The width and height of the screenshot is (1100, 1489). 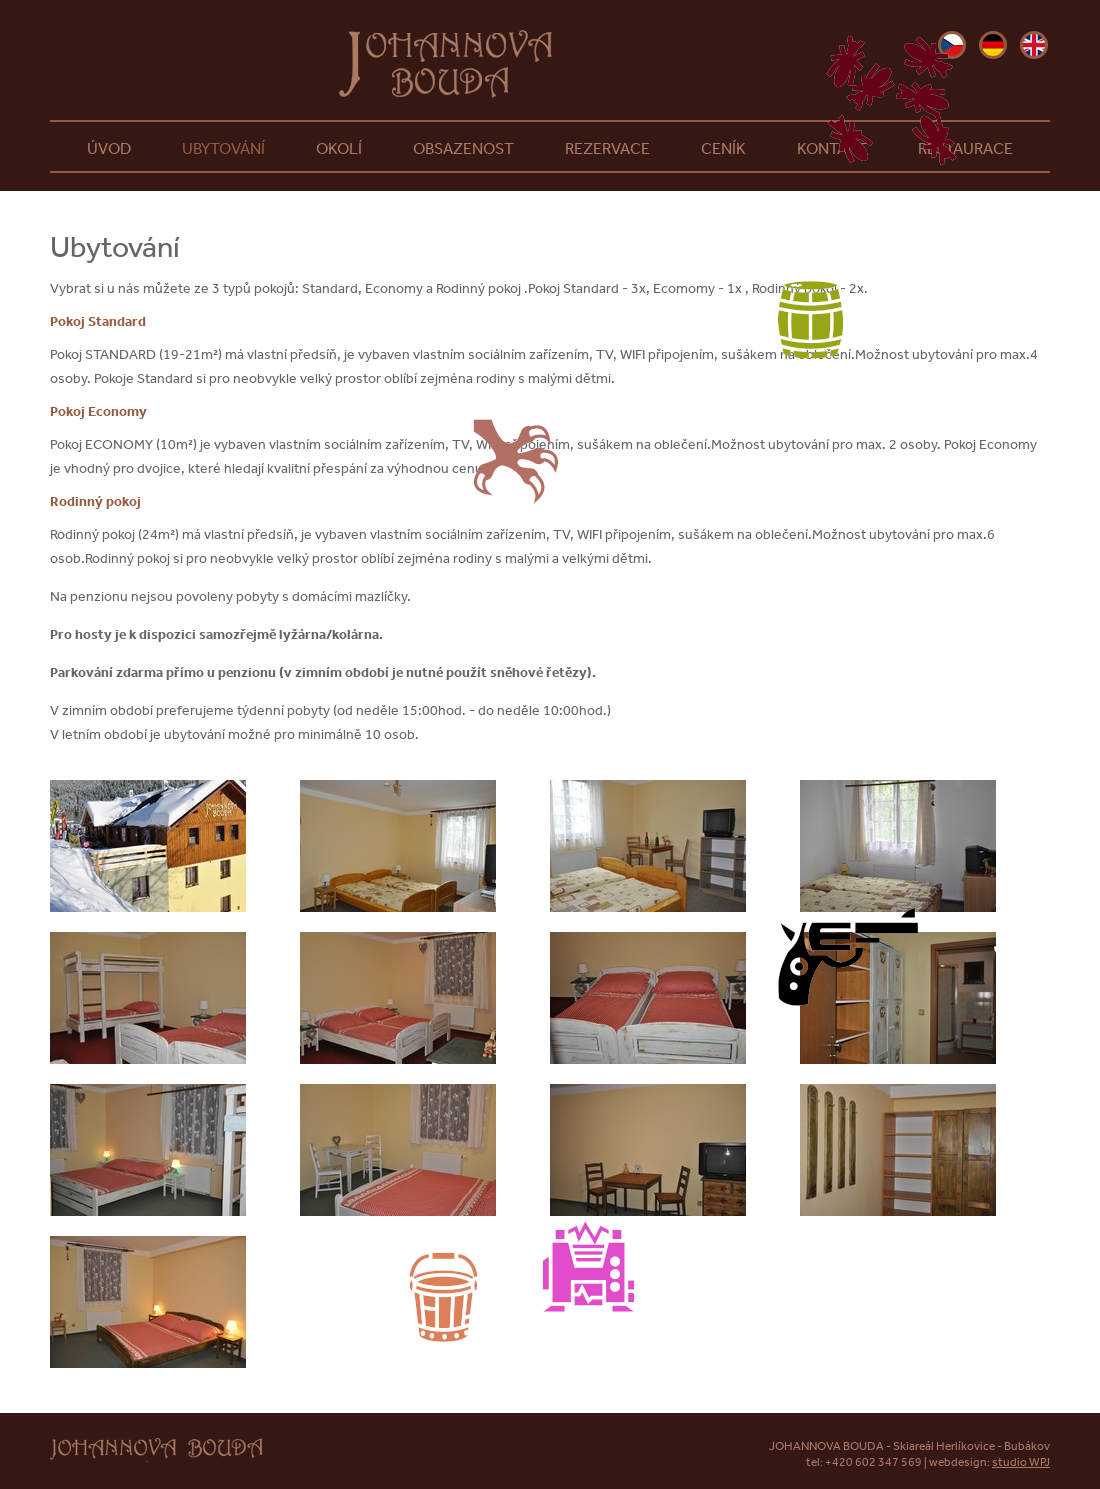 What do you see at coordinates (443, 1294) in the screenshot?
I see `empty inventory slot for container items` at bounding box center [443, 1294].